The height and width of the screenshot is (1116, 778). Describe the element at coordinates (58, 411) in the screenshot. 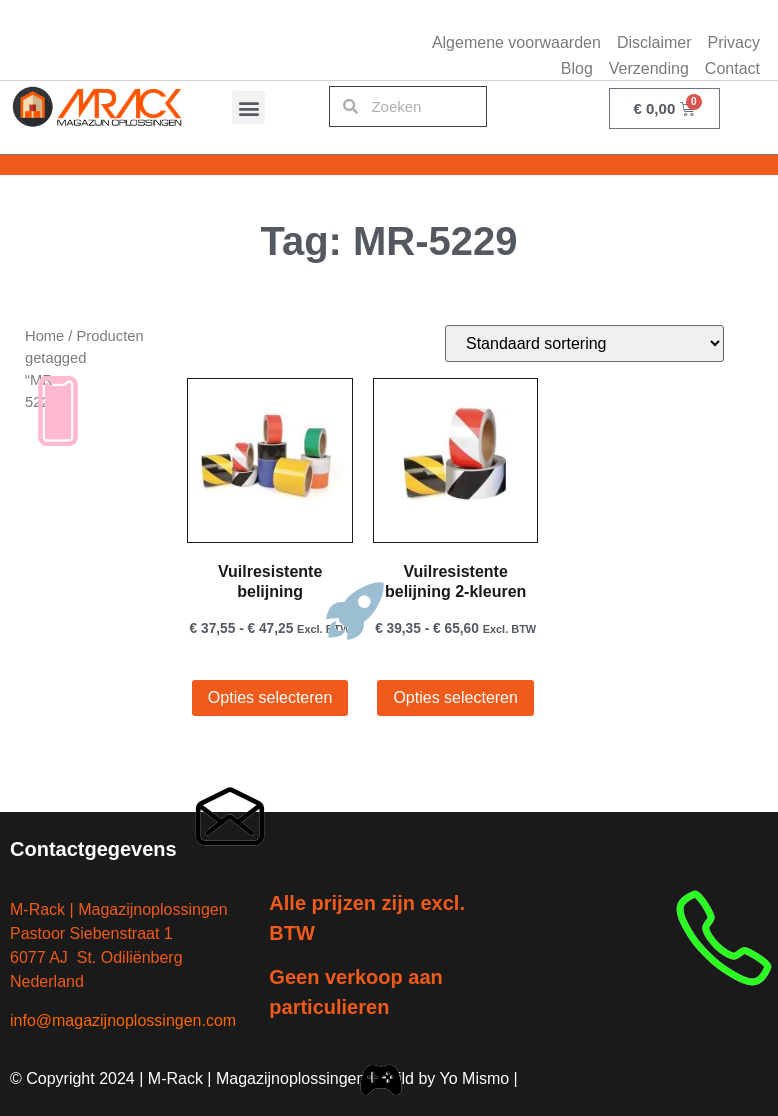

I see `switch to mobile view` at that location.